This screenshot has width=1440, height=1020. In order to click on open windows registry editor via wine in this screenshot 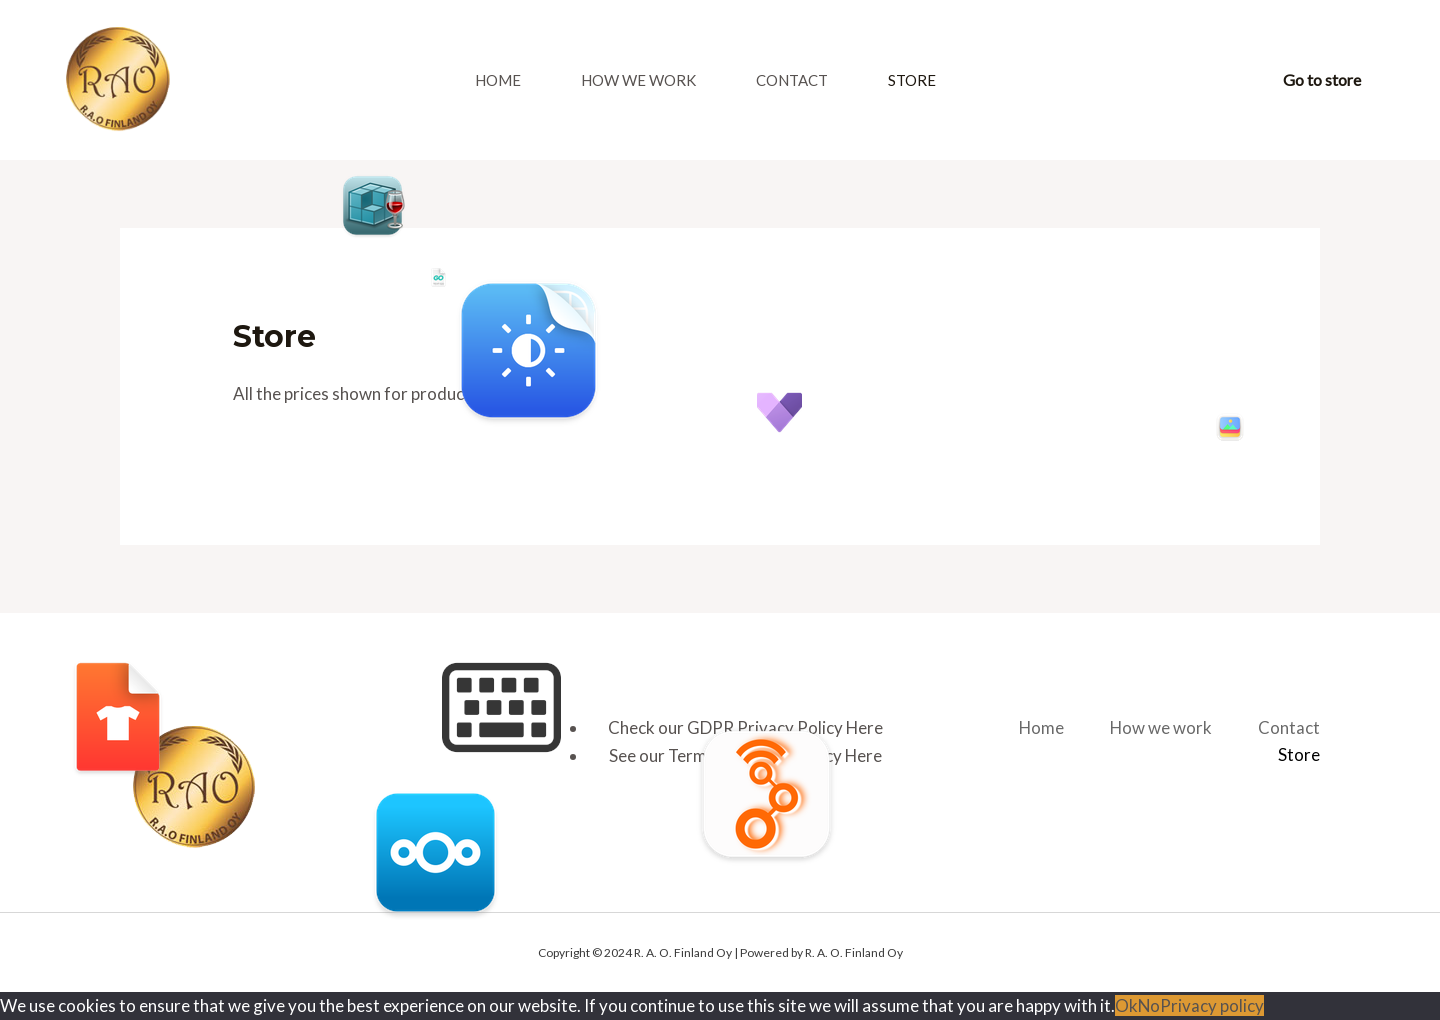, I will do `click(372, 205)`.